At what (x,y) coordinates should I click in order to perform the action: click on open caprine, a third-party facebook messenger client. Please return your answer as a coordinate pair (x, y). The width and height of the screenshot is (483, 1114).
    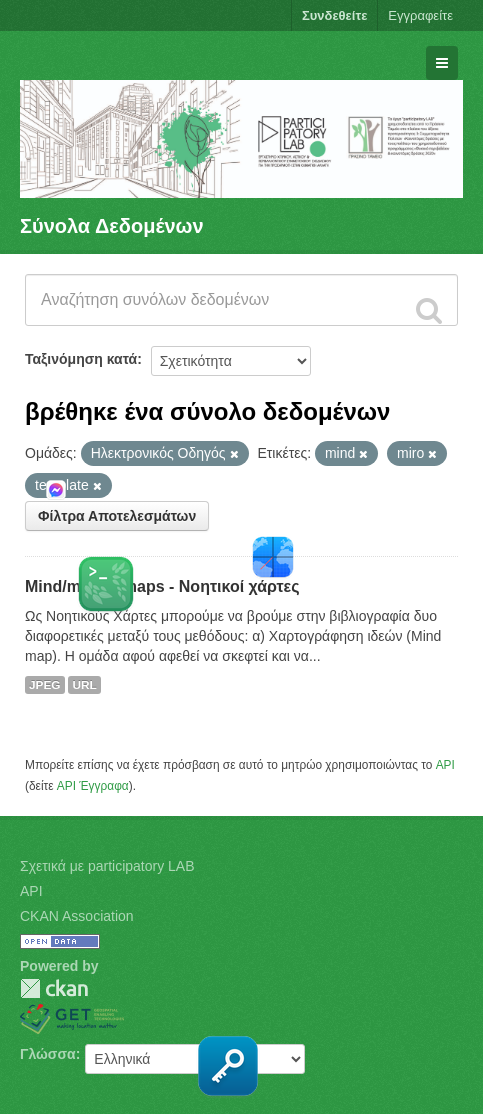
    Looking at the image, I should click on (56, 490).